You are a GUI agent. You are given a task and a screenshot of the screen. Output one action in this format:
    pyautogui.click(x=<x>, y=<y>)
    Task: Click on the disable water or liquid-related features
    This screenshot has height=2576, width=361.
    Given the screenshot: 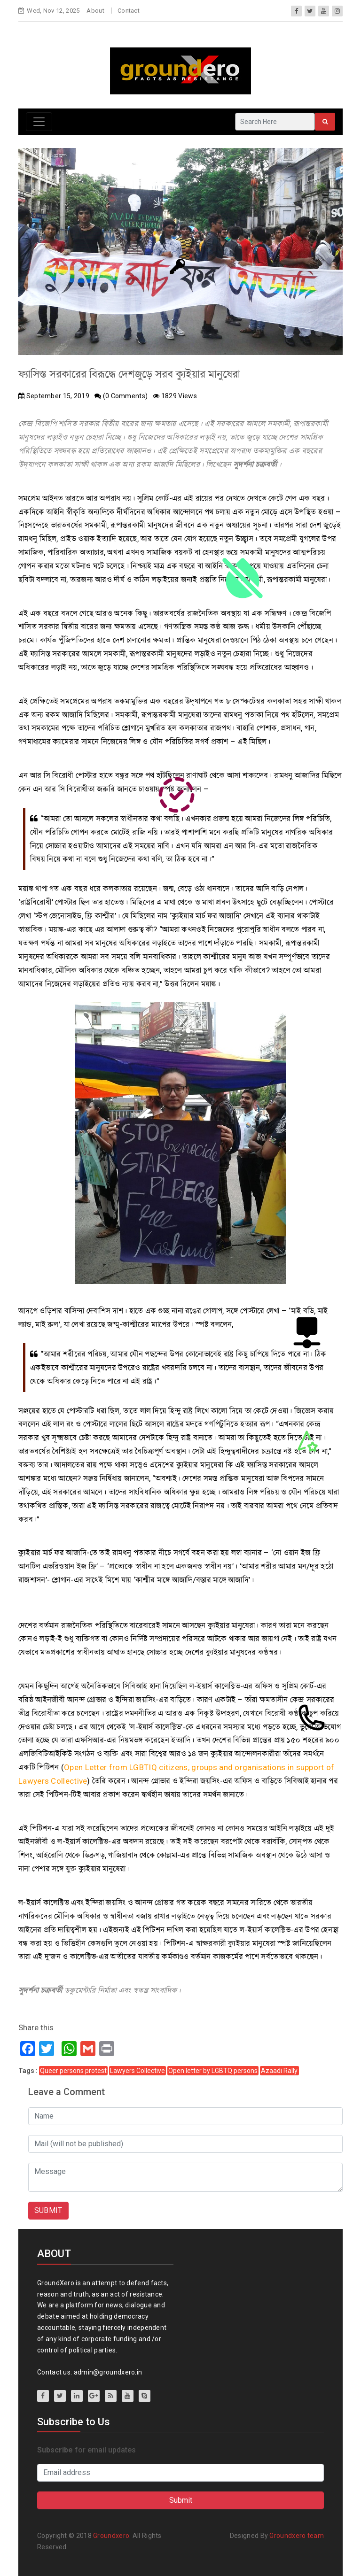 What is the action you would take?
    pyautogui.click(x=243, y=578)
    